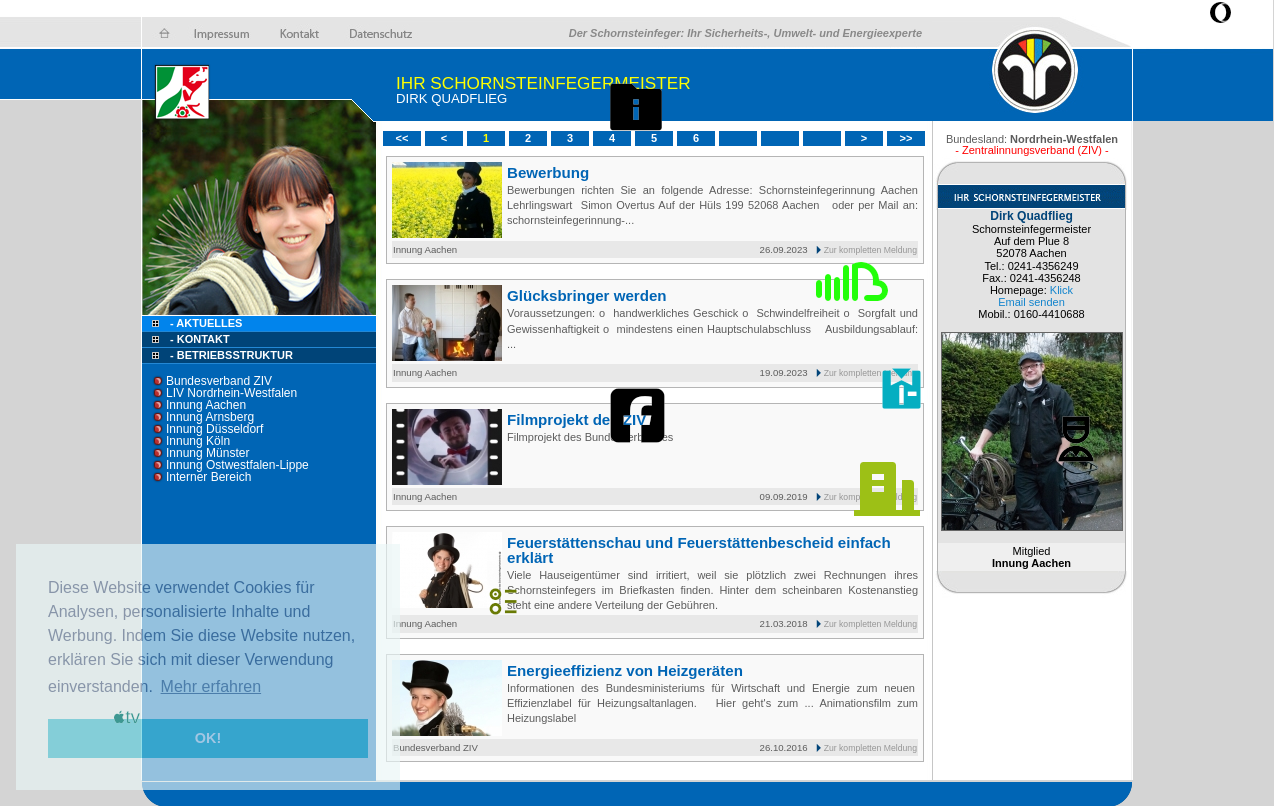 The width and height of the screenshot is (1274, 806). Describe the element at coordinates (637, 415) in the screenshot. I see `link to facebook profile or page` at that location.